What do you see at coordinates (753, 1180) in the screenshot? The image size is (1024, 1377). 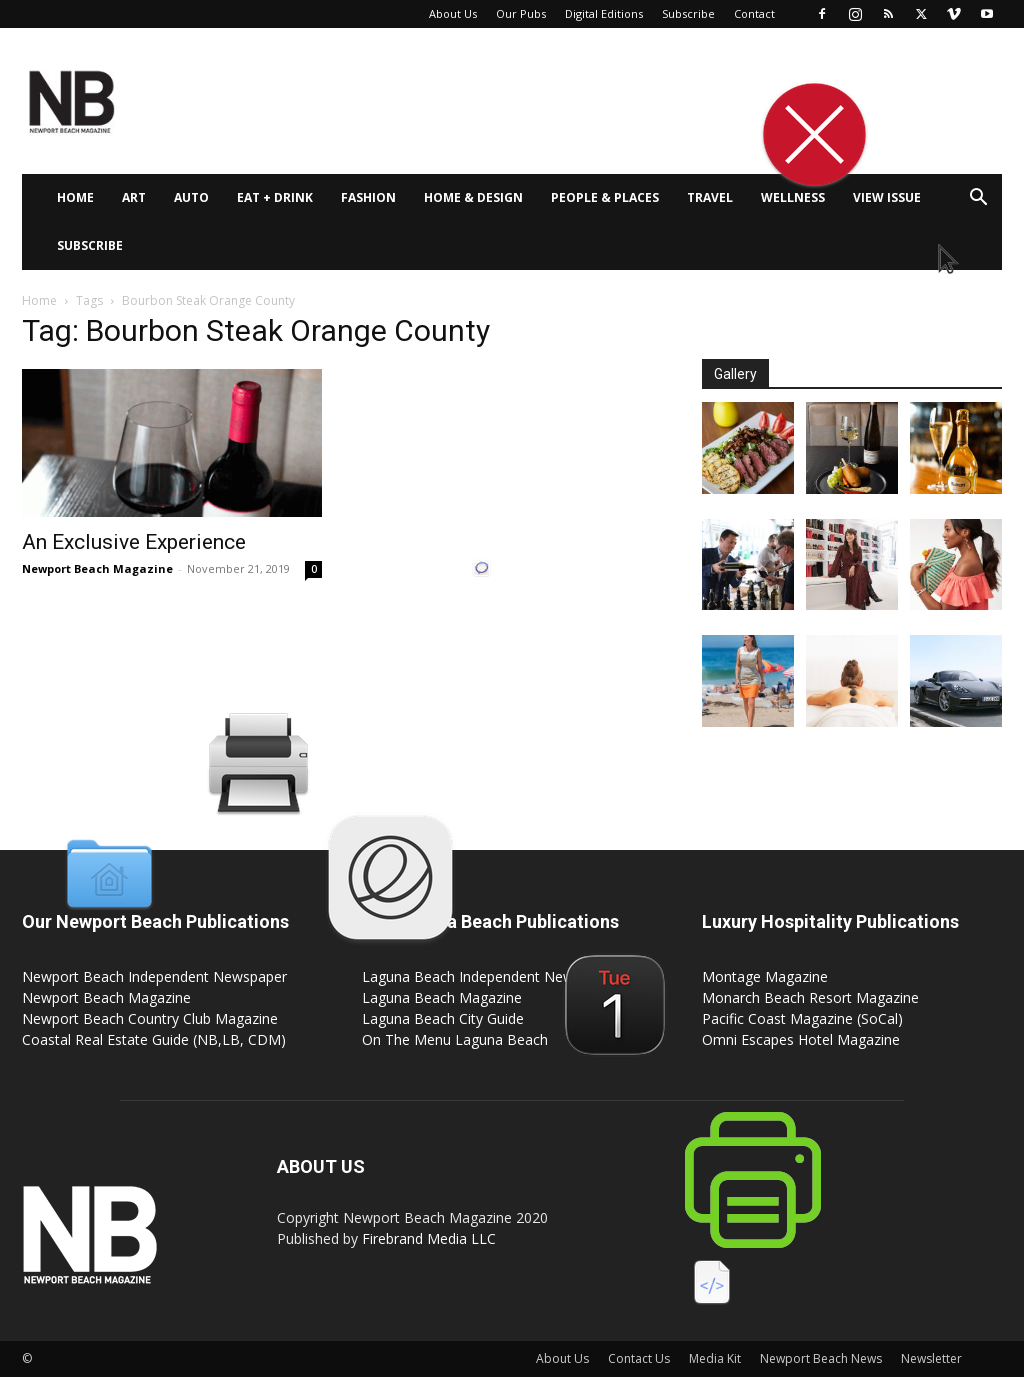 I see `print the current document` at bounding box center [753, 1180].